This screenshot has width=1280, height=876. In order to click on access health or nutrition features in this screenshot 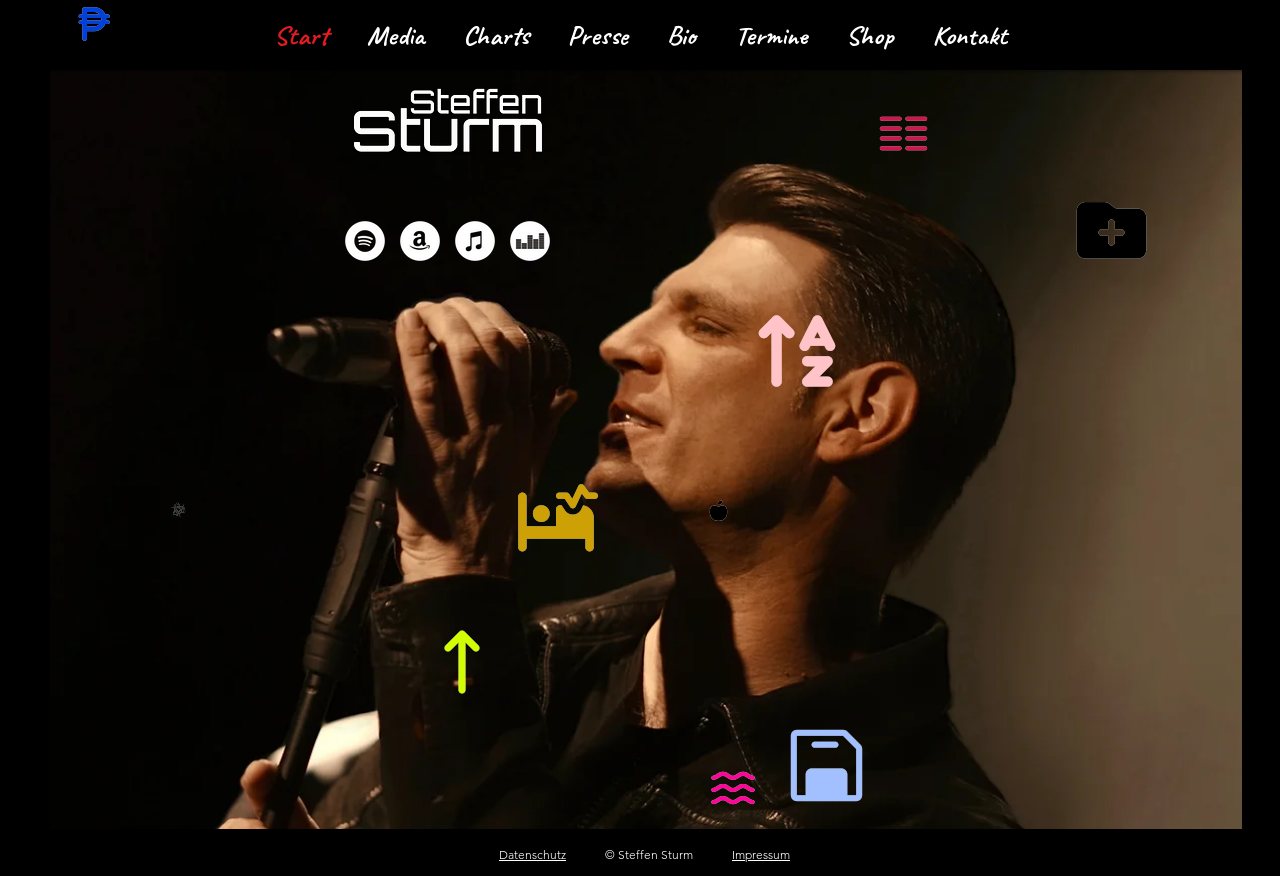, I will do `click(718, 510)`.